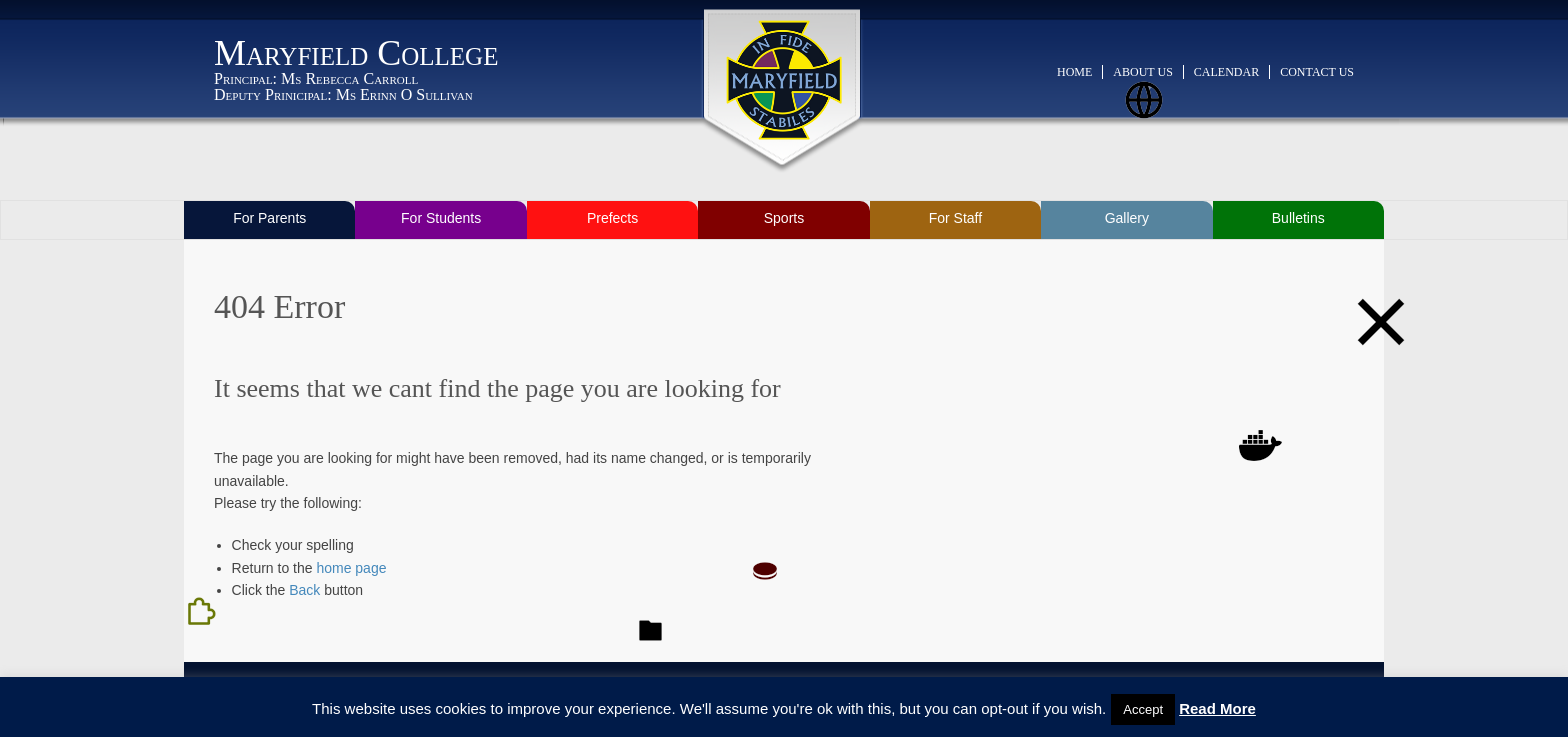  What do you see at coordinates (200, 612) in the screenshot?
I see `access plugins or extensions` at bounding box center [200, 612].